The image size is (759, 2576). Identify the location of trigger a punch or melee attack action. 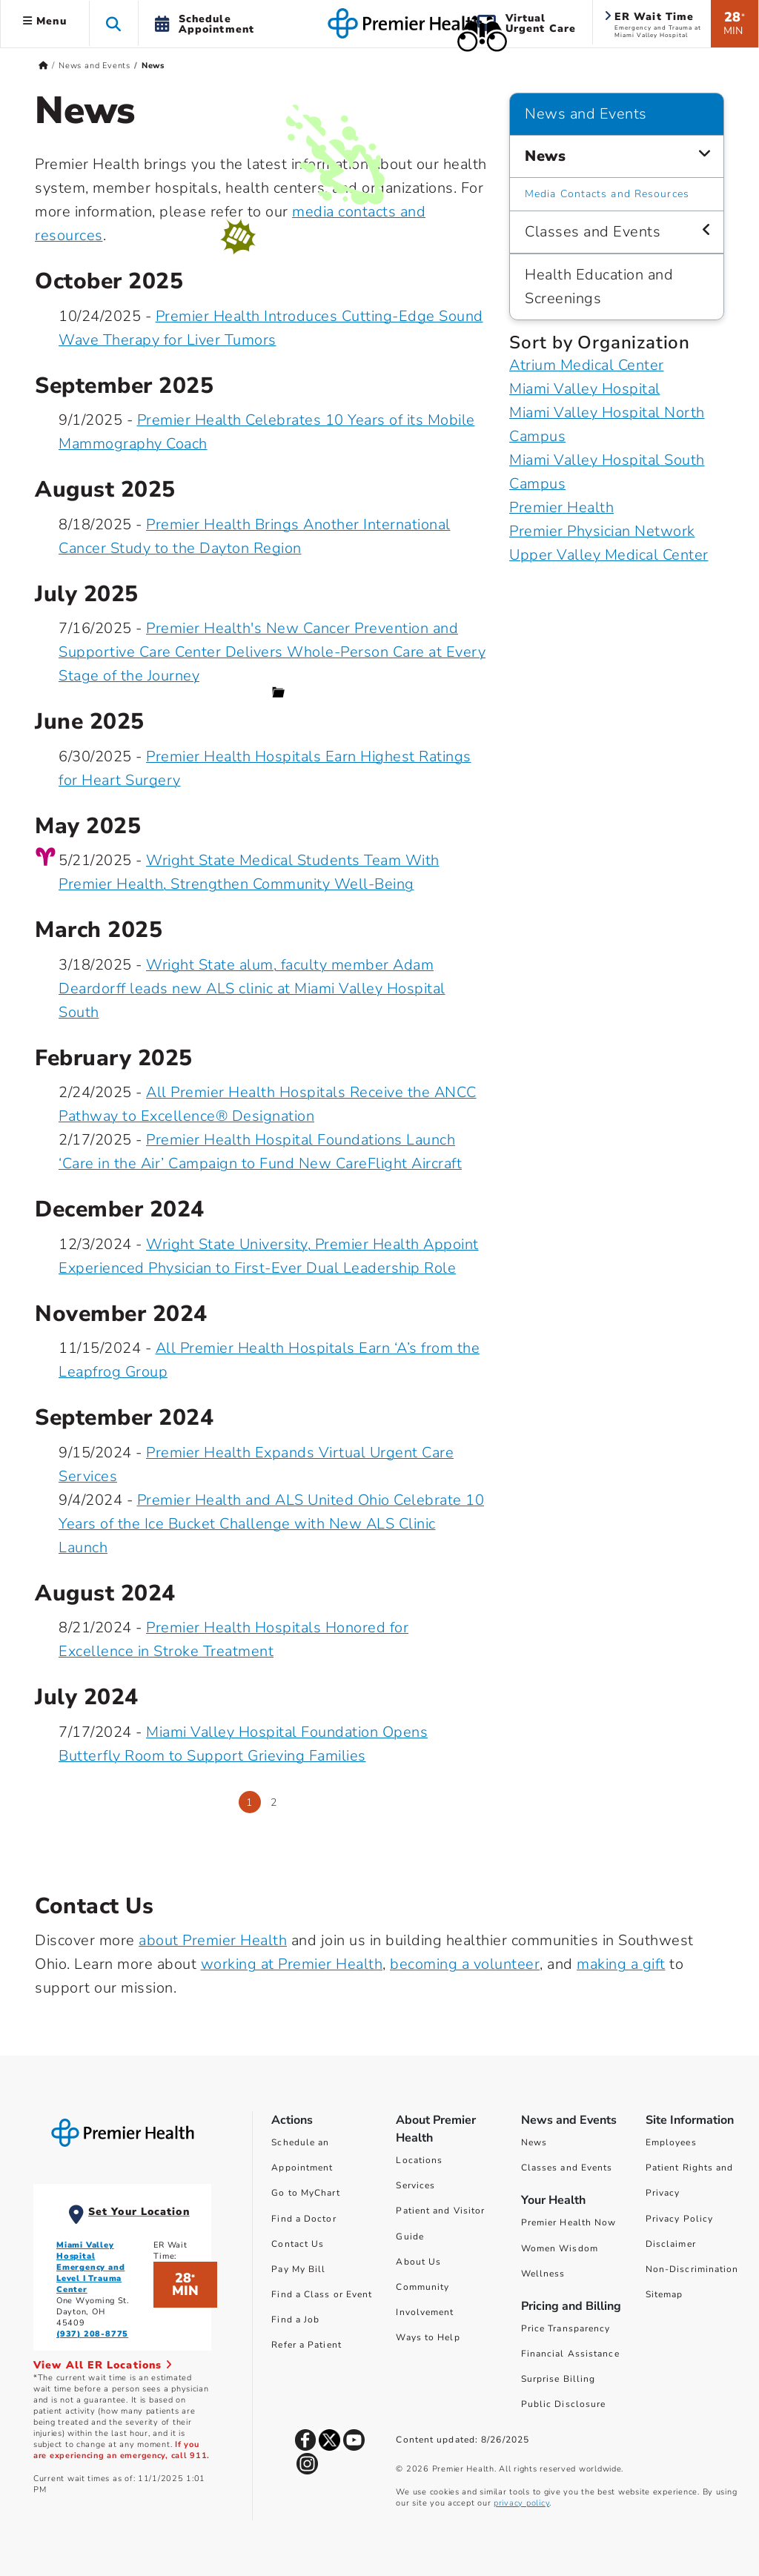
(238, 236).